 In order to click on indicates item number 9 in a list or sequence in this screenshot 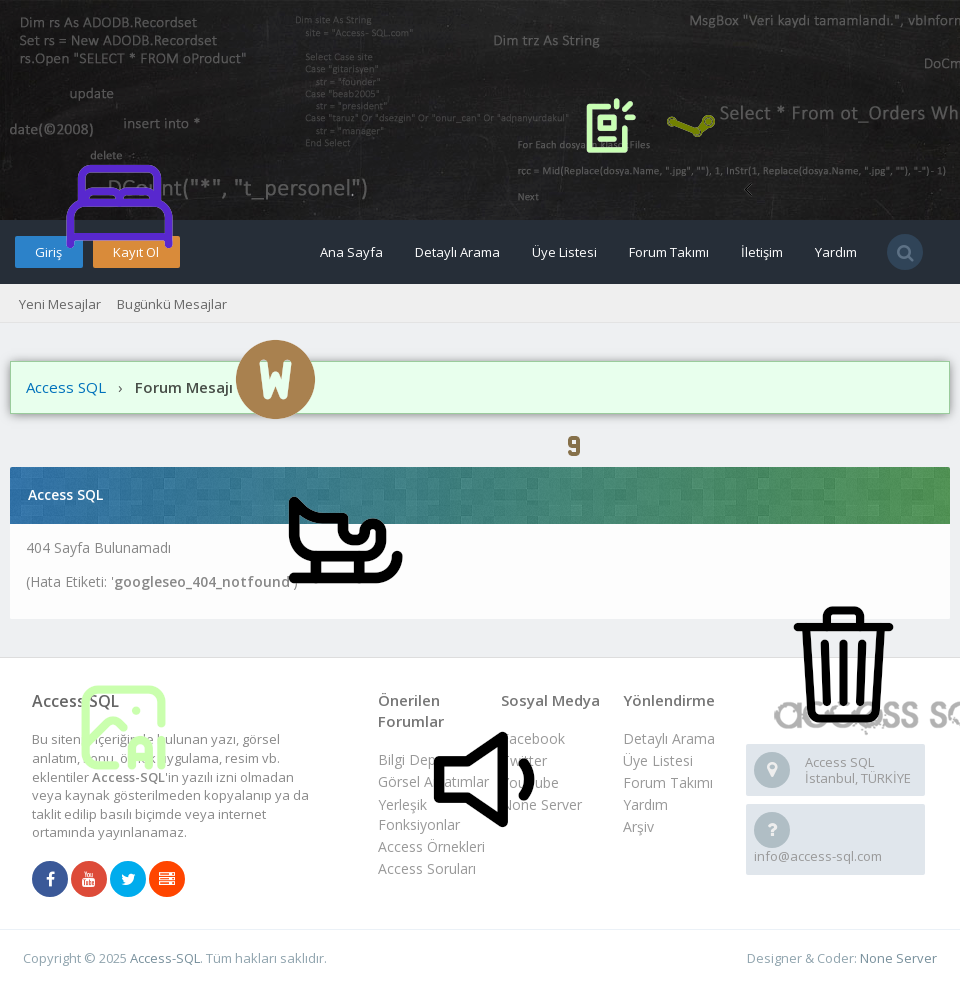, I will do `click(574, 446)`.